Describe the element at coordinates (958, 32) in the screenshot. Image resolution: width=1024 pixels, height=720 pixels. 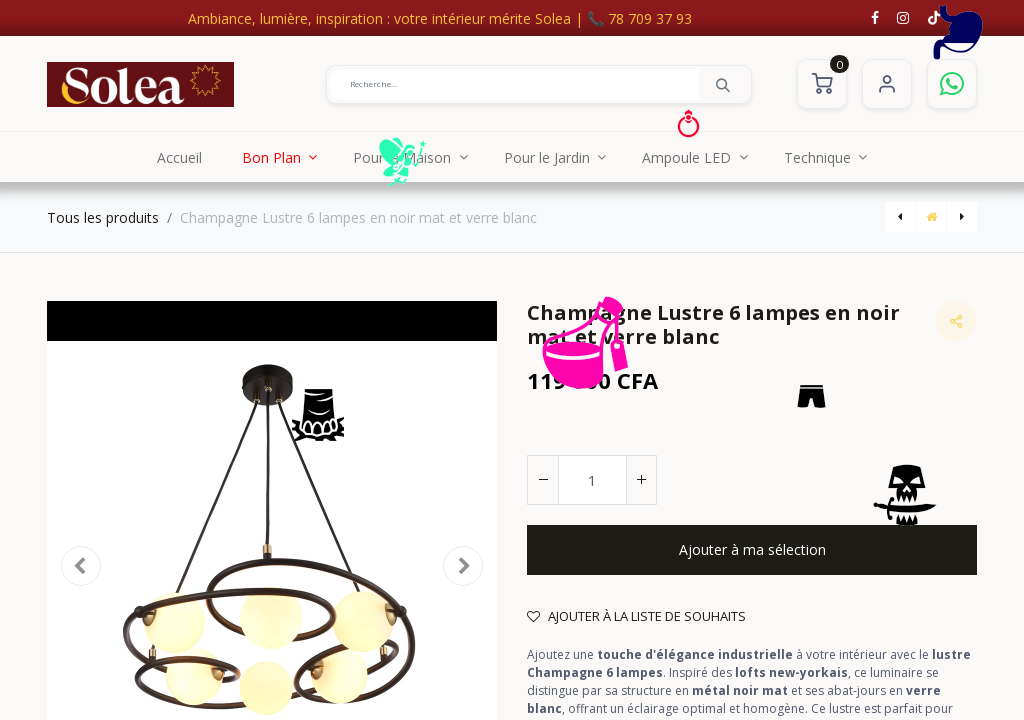
I see `view digestive health information` at that location.